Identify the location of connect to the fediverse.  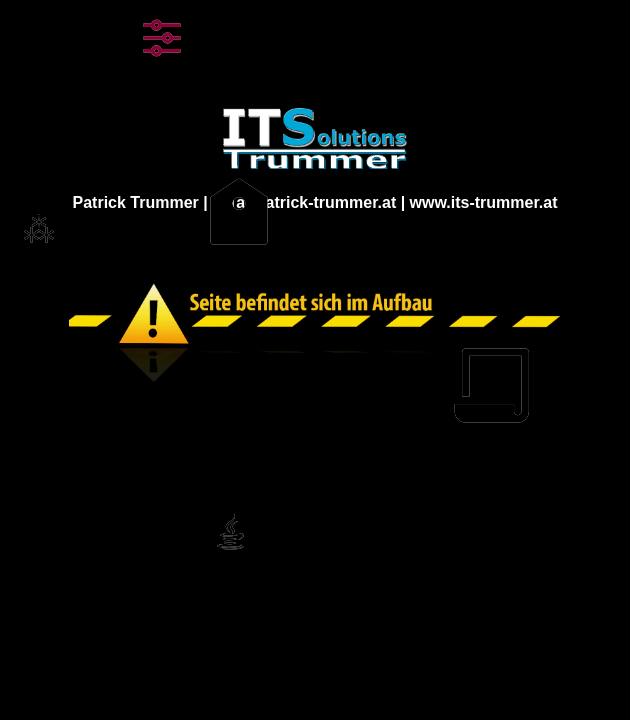
(39, 229).